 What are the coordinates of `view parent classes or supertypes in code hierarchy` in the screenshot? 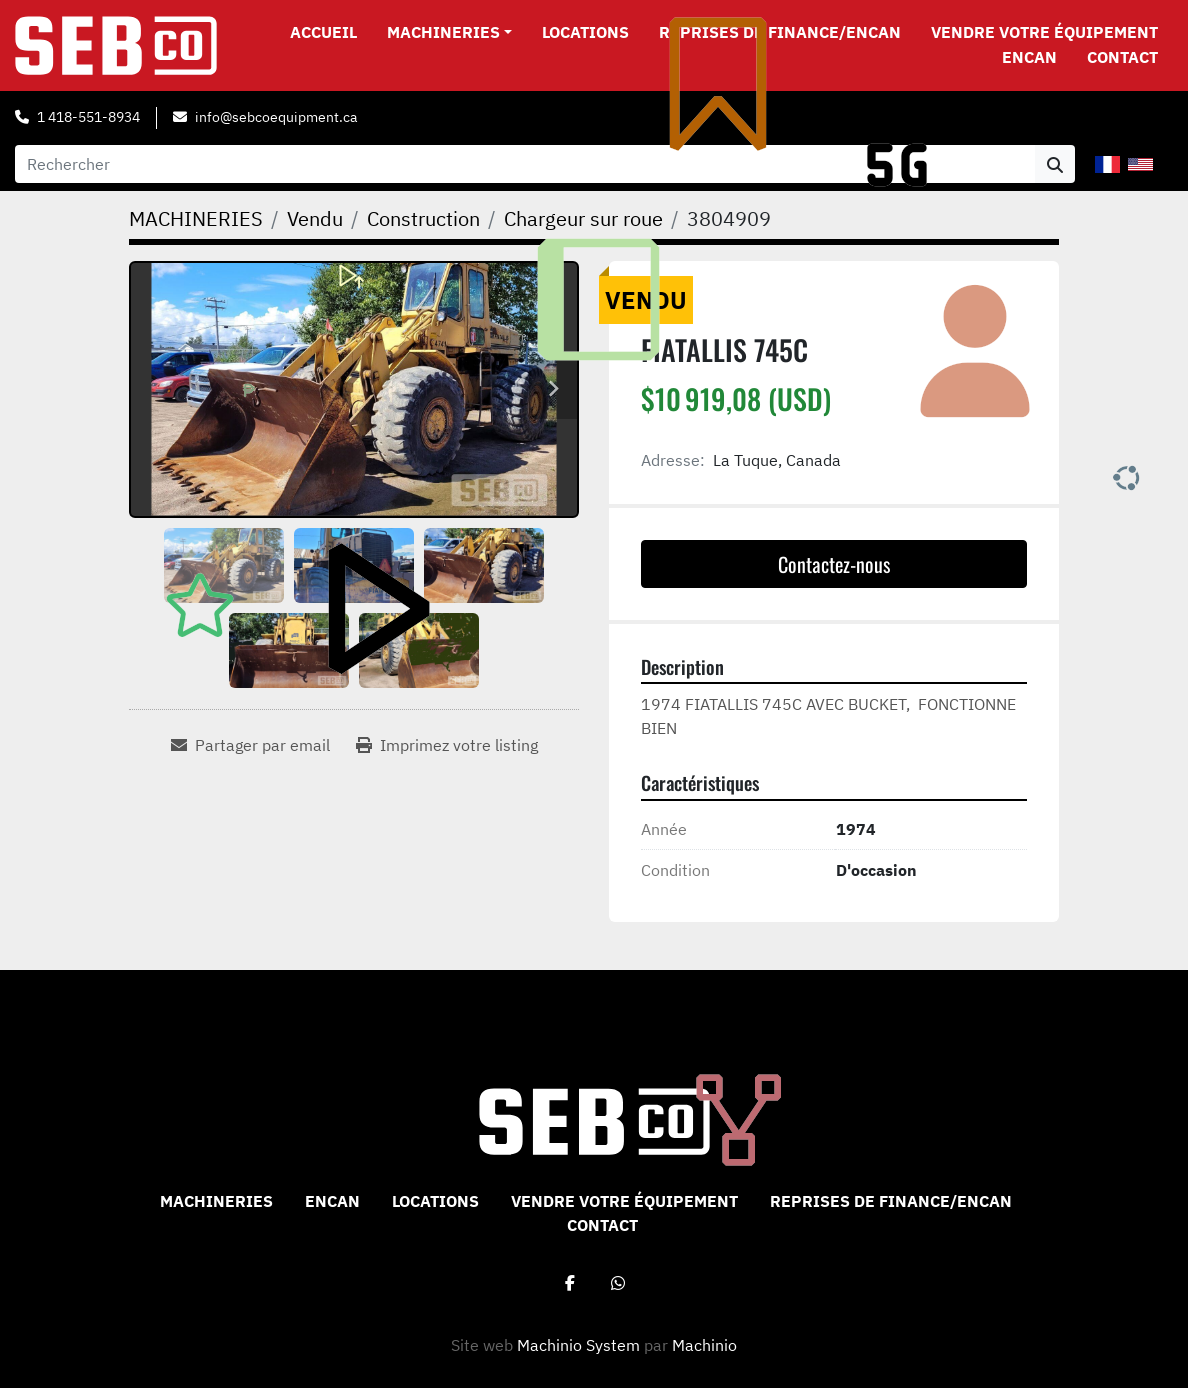 It's located at (742, 1120).